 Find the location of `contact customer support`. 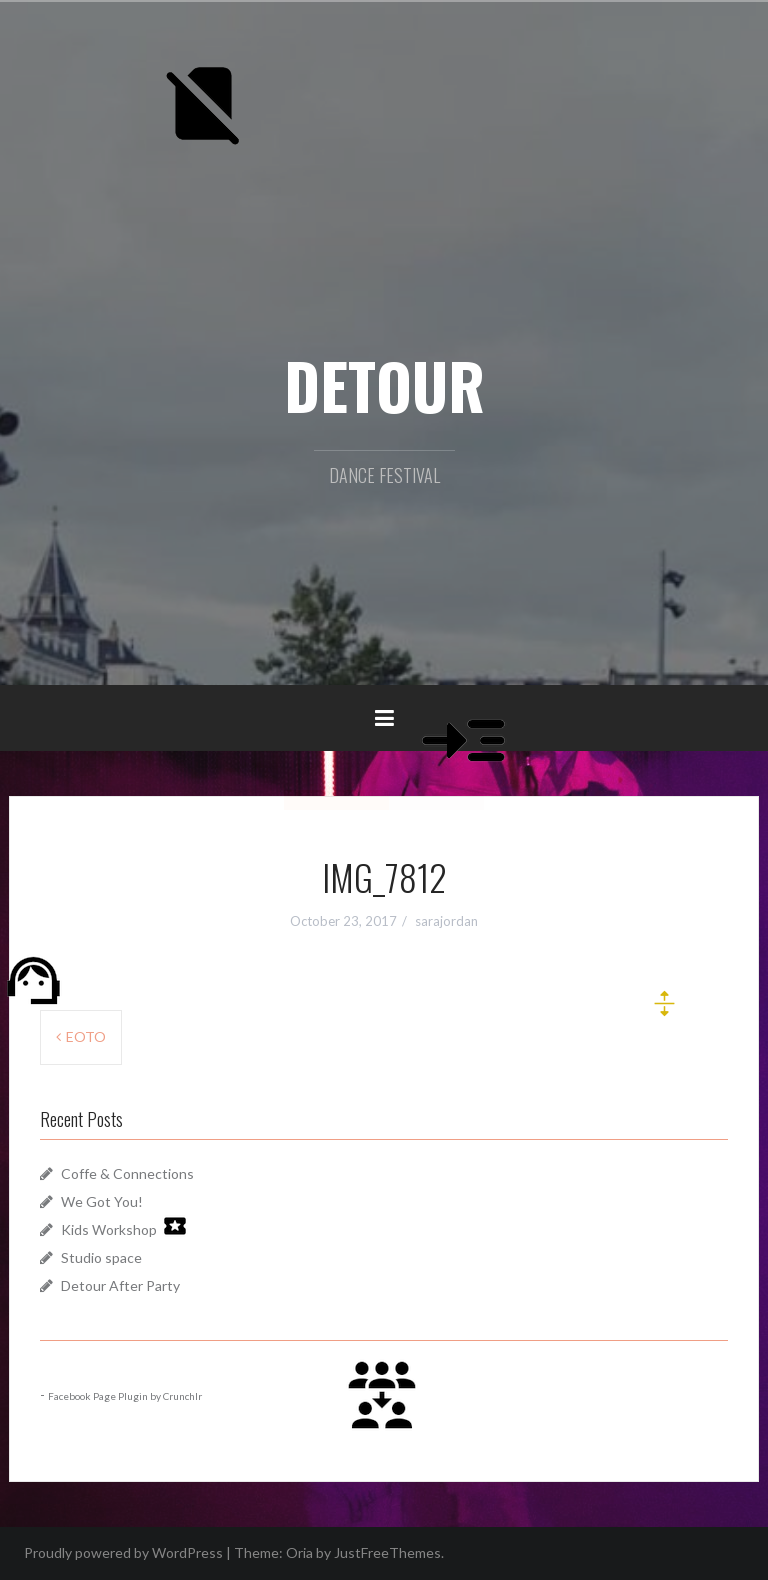

contact customer support is located at coordinates (33, 980).